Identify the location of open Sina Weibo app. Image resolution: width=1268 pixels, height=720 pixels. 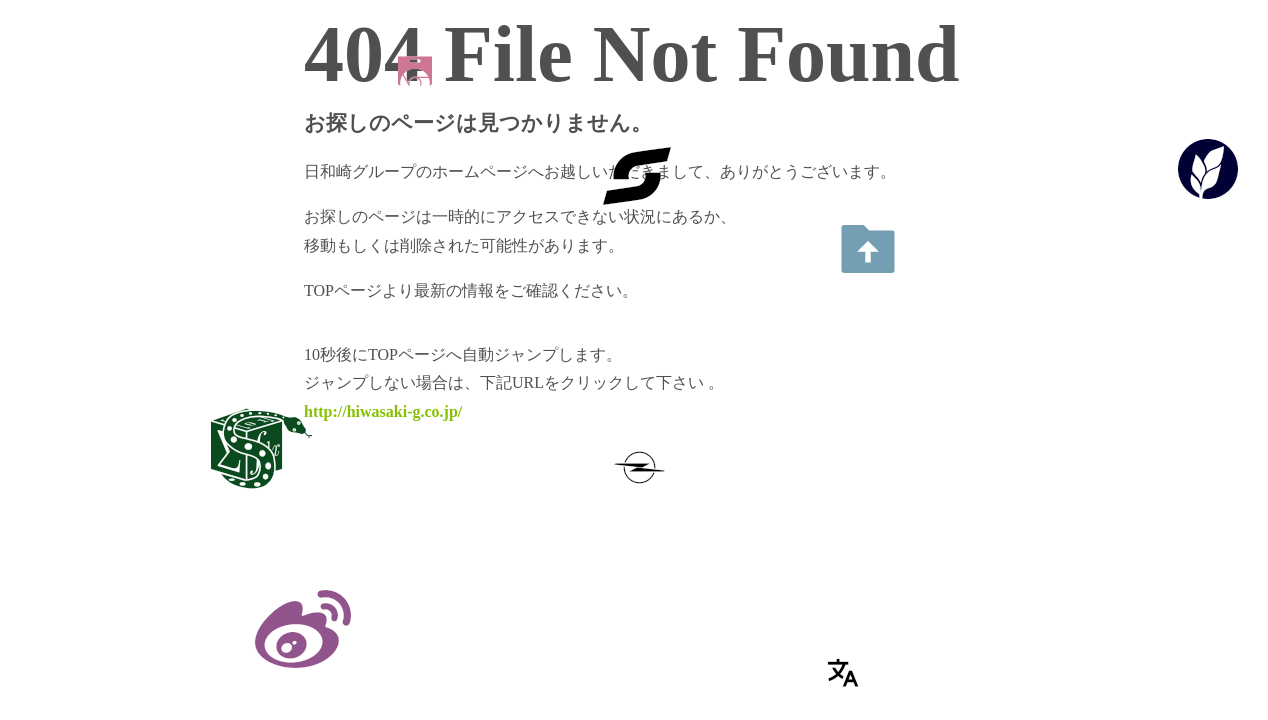
(303, 629).